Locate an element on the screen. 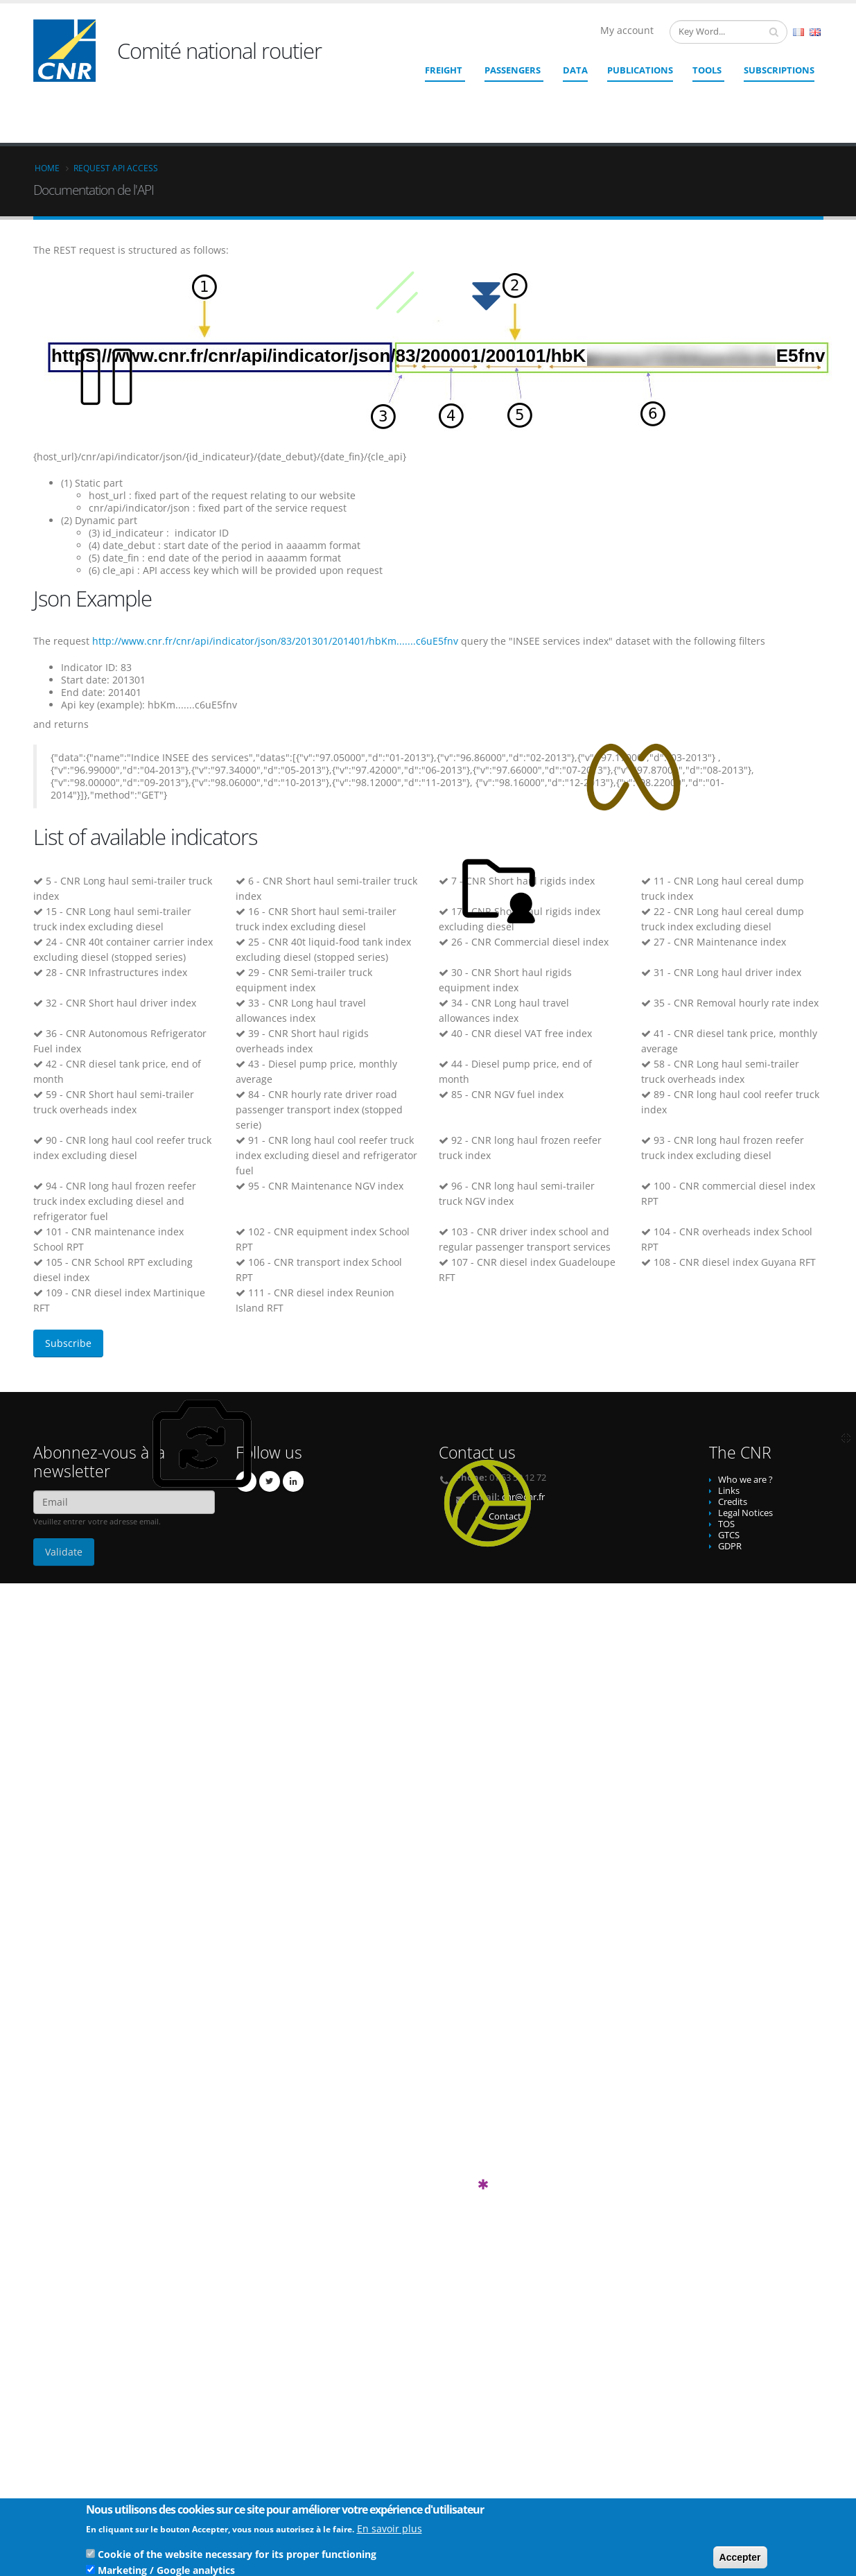 The height and width of the screenshot is (2576, 856). indicates signal strength or connectivity level is located at coordinates (398, 293).